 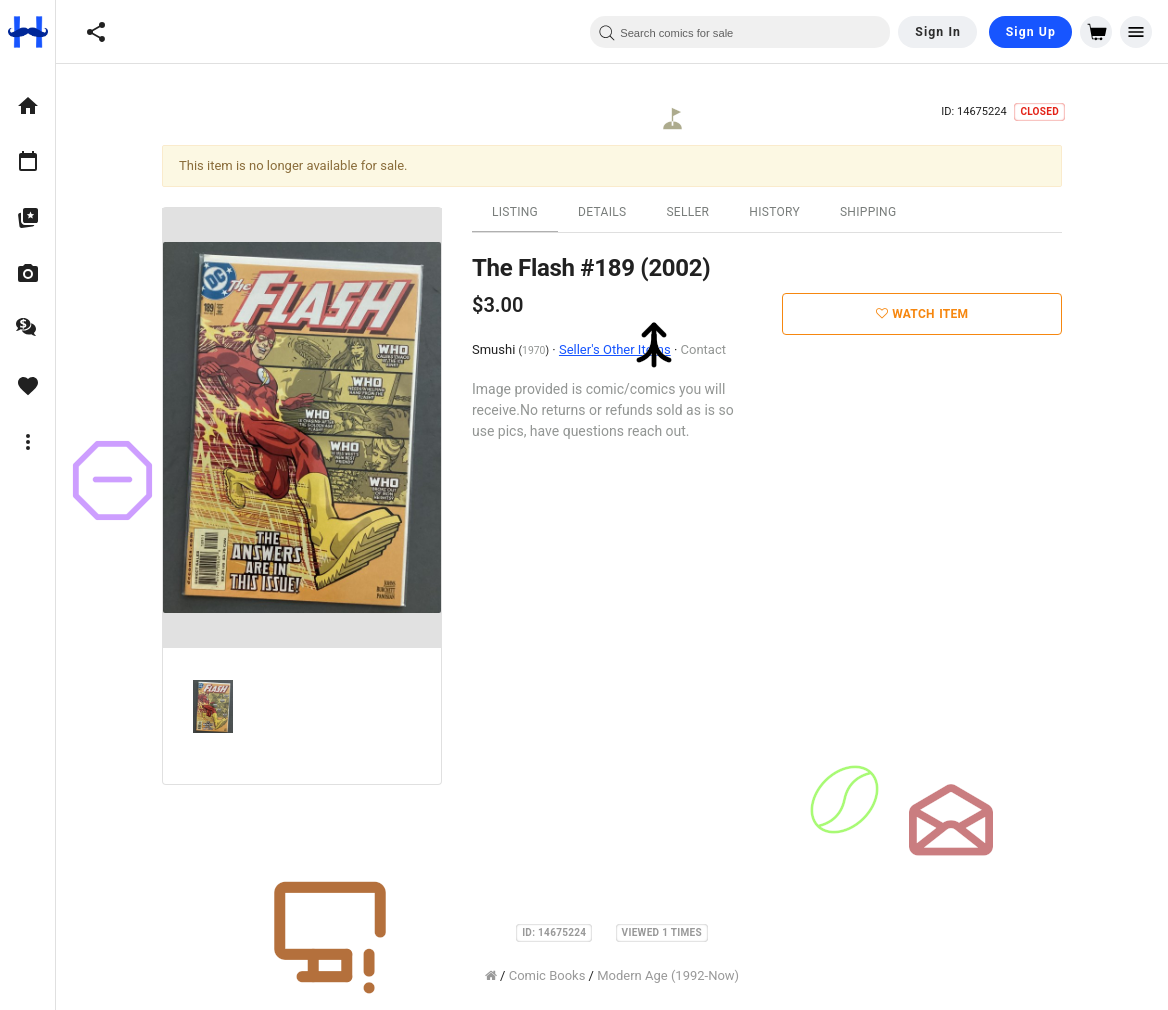 What do you see at coordinates (672, 118) in the screenshot?
I see `view golf course or club information` at bounding box center [672, 118].